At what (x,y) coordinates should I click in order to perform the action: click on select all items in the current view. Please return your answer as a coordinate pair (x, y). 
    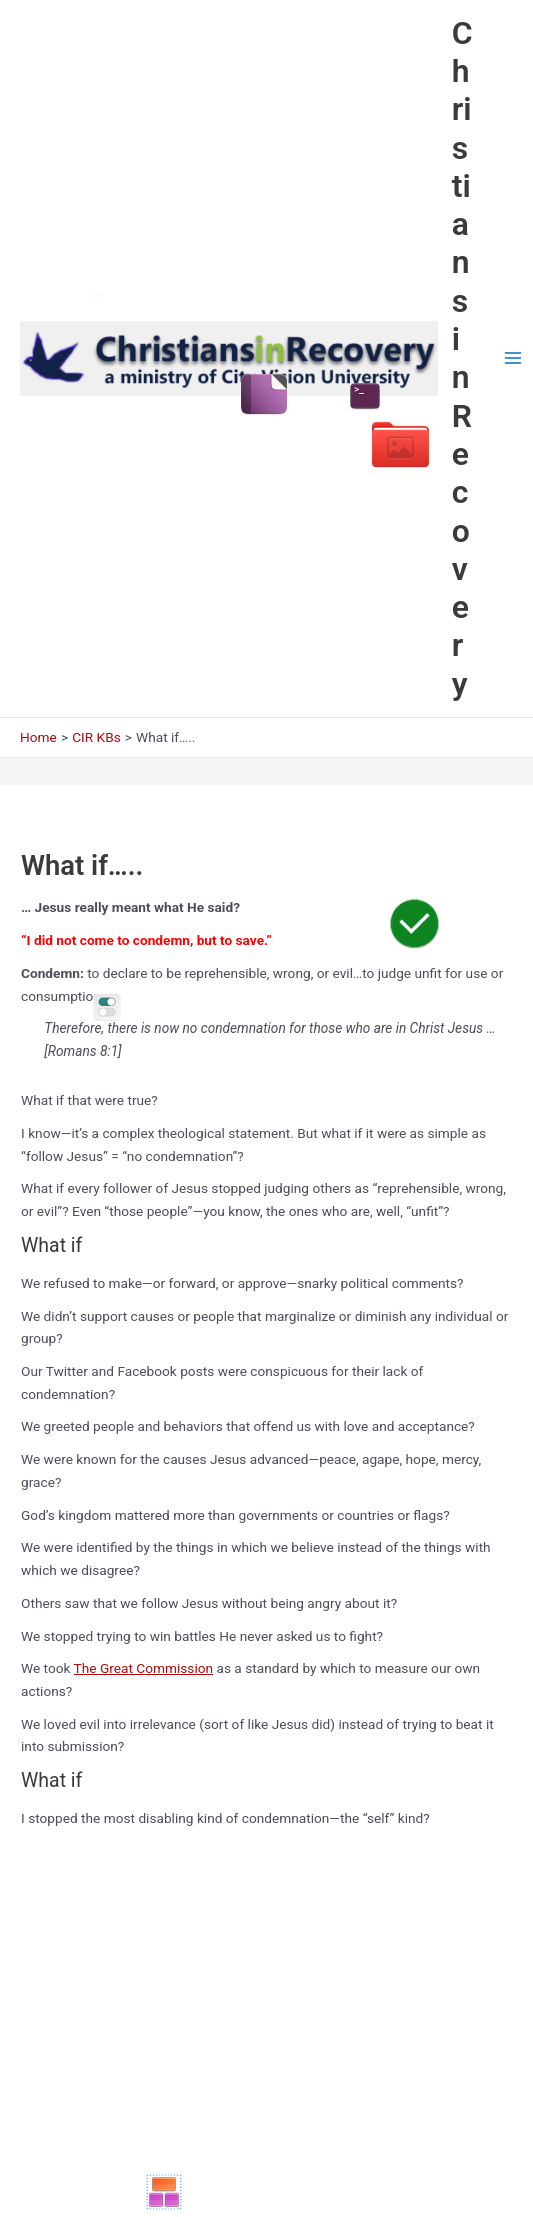
    Looking at the image, I should click on (164, 2192).